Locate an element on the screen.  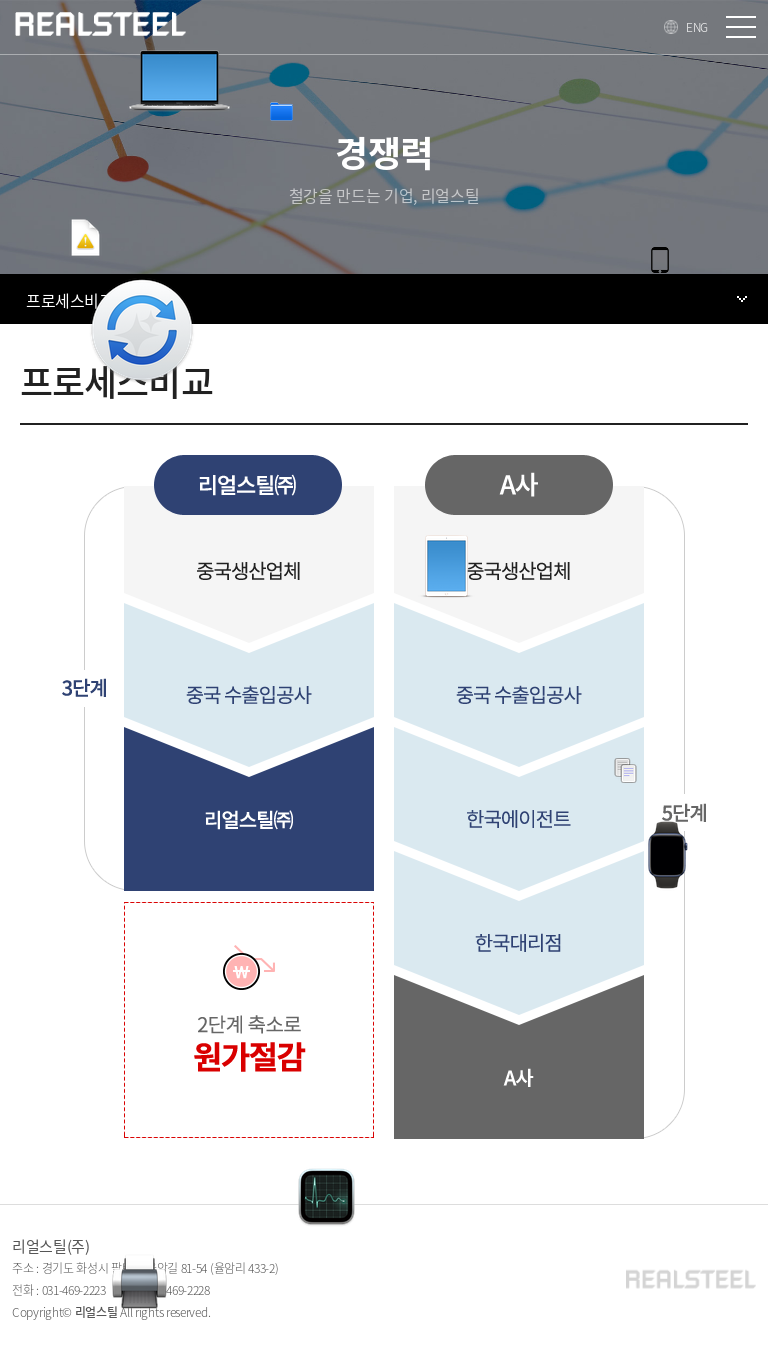
view connected iPad Air device is located at coordinates (660, 260).